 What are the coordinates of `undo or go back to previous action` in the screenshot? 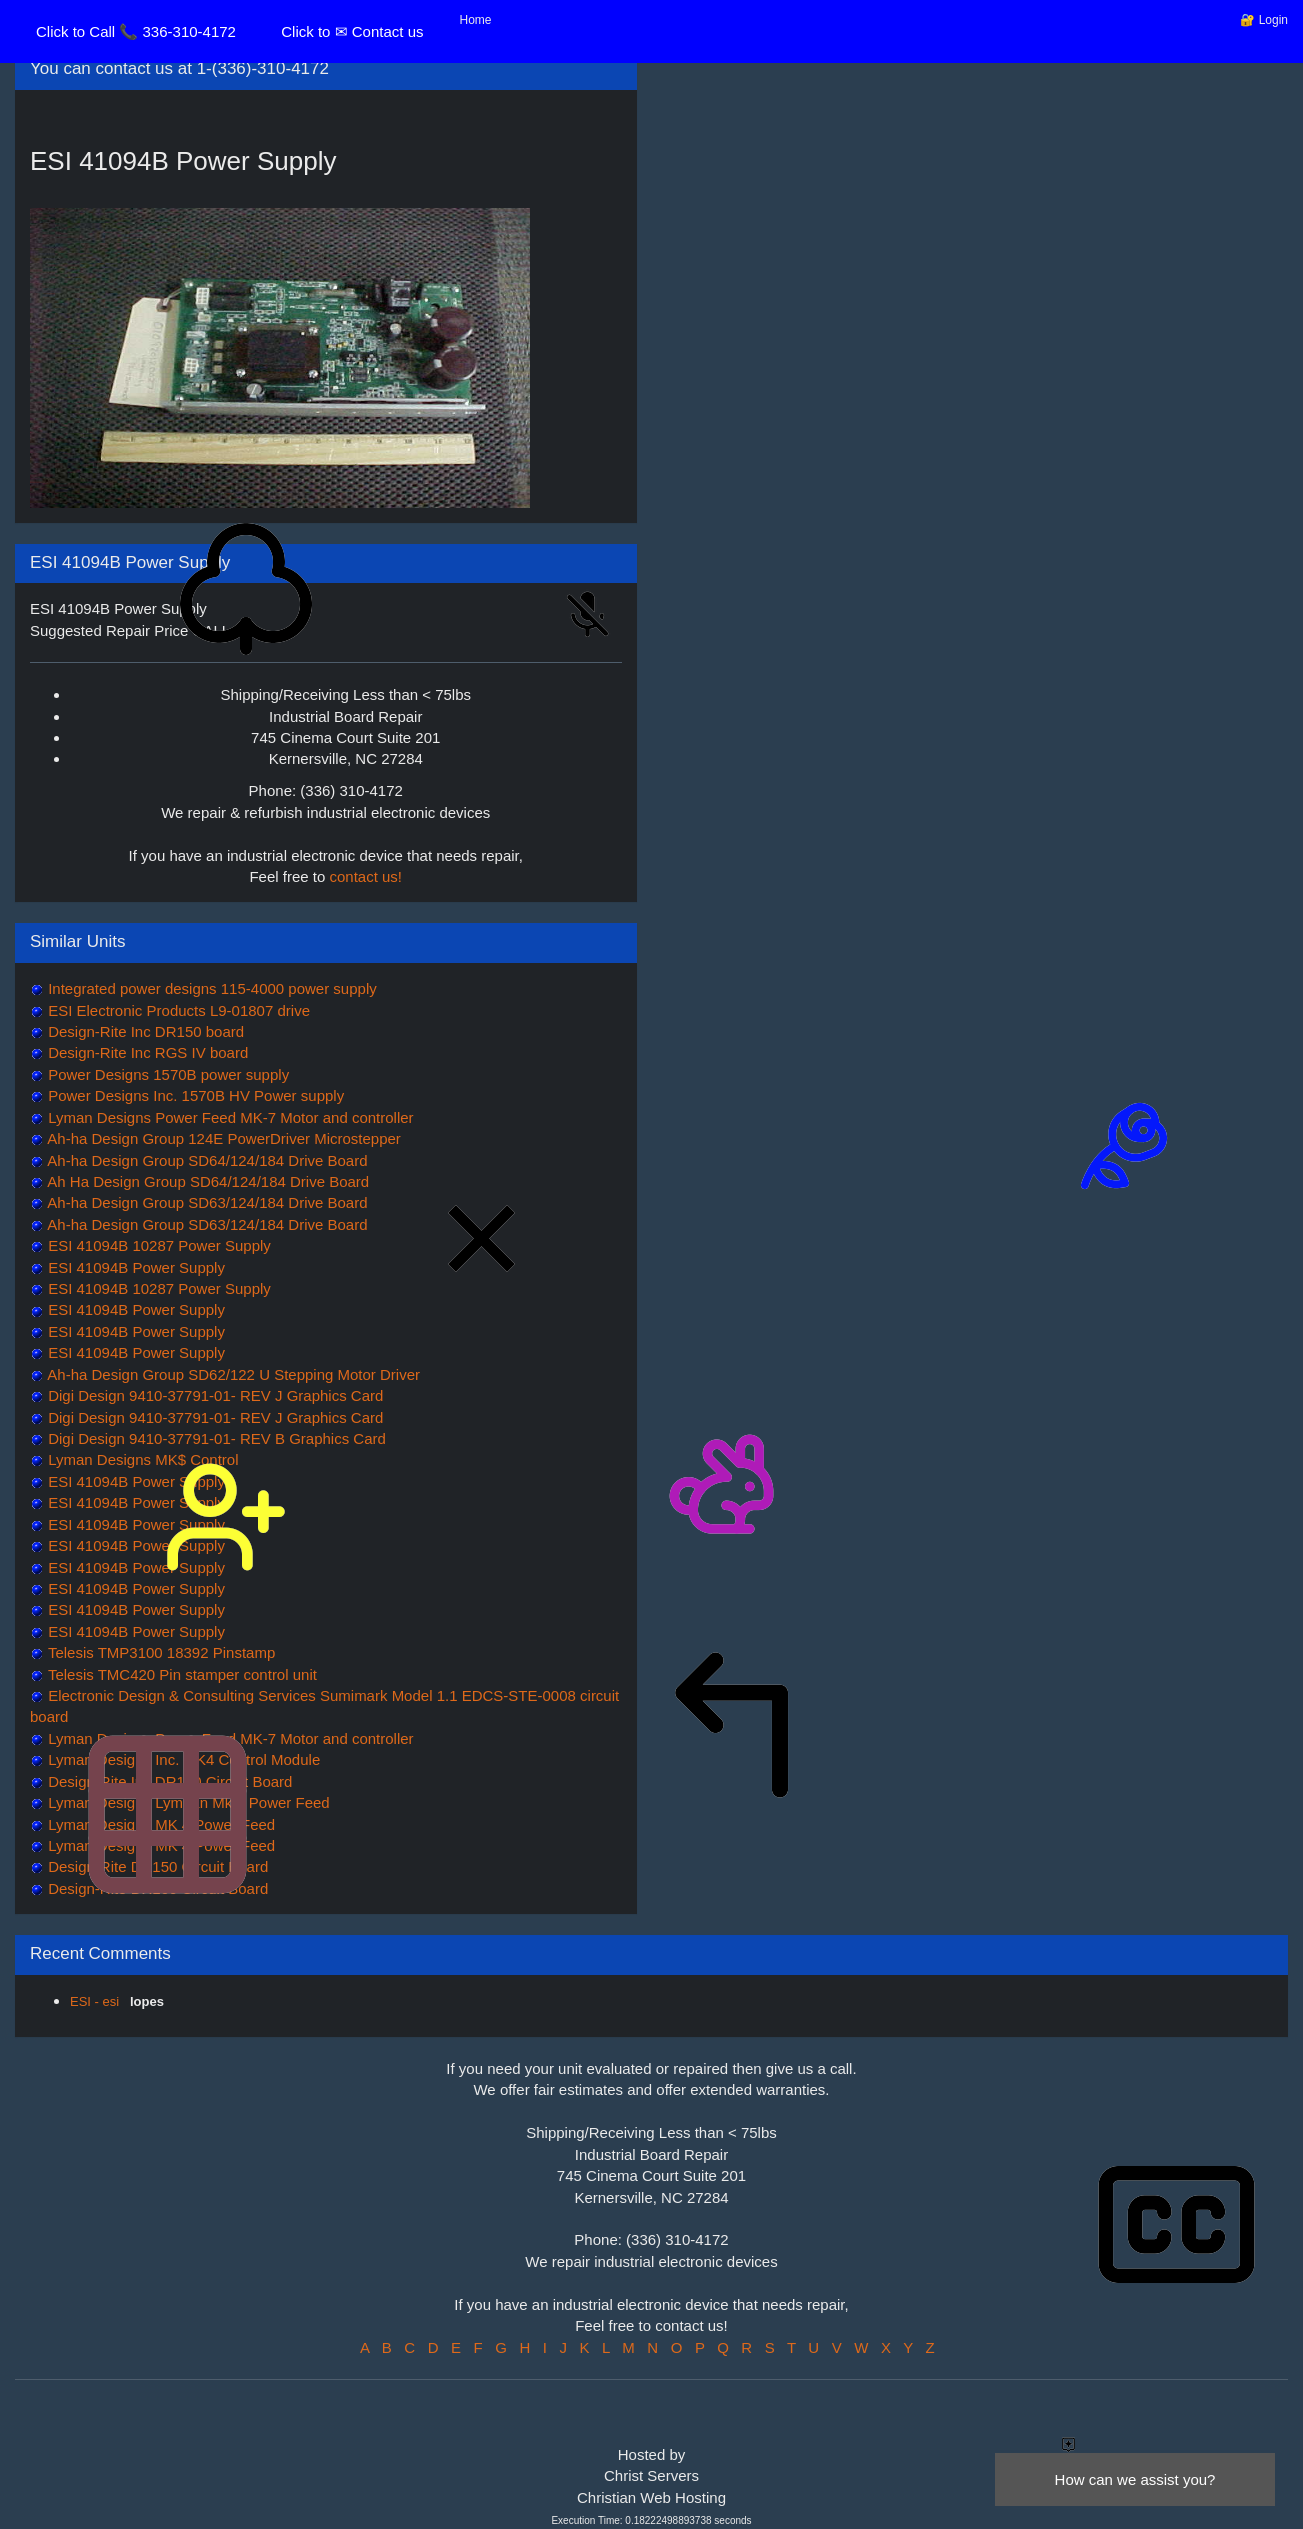 It's located at (737, 1725).